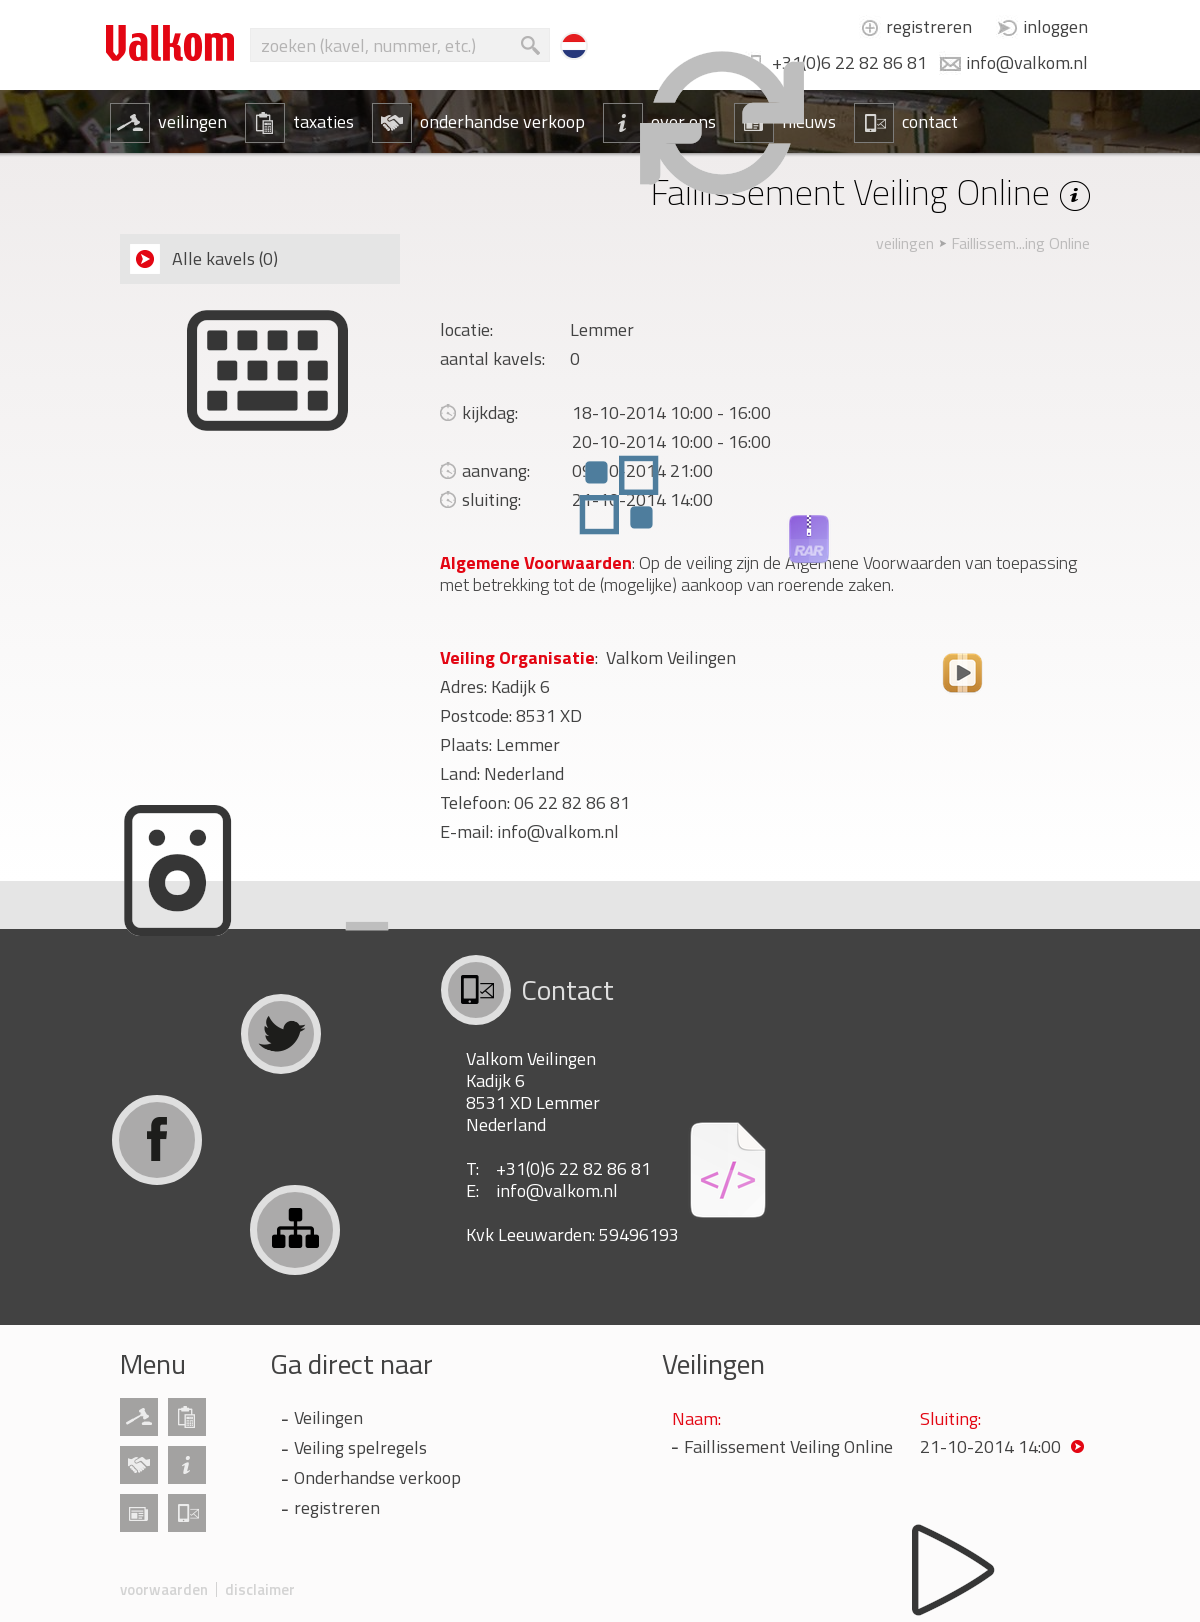 The image size is (1200, 1622). I want to click on an xml or markup language file, so click(728, 1170).